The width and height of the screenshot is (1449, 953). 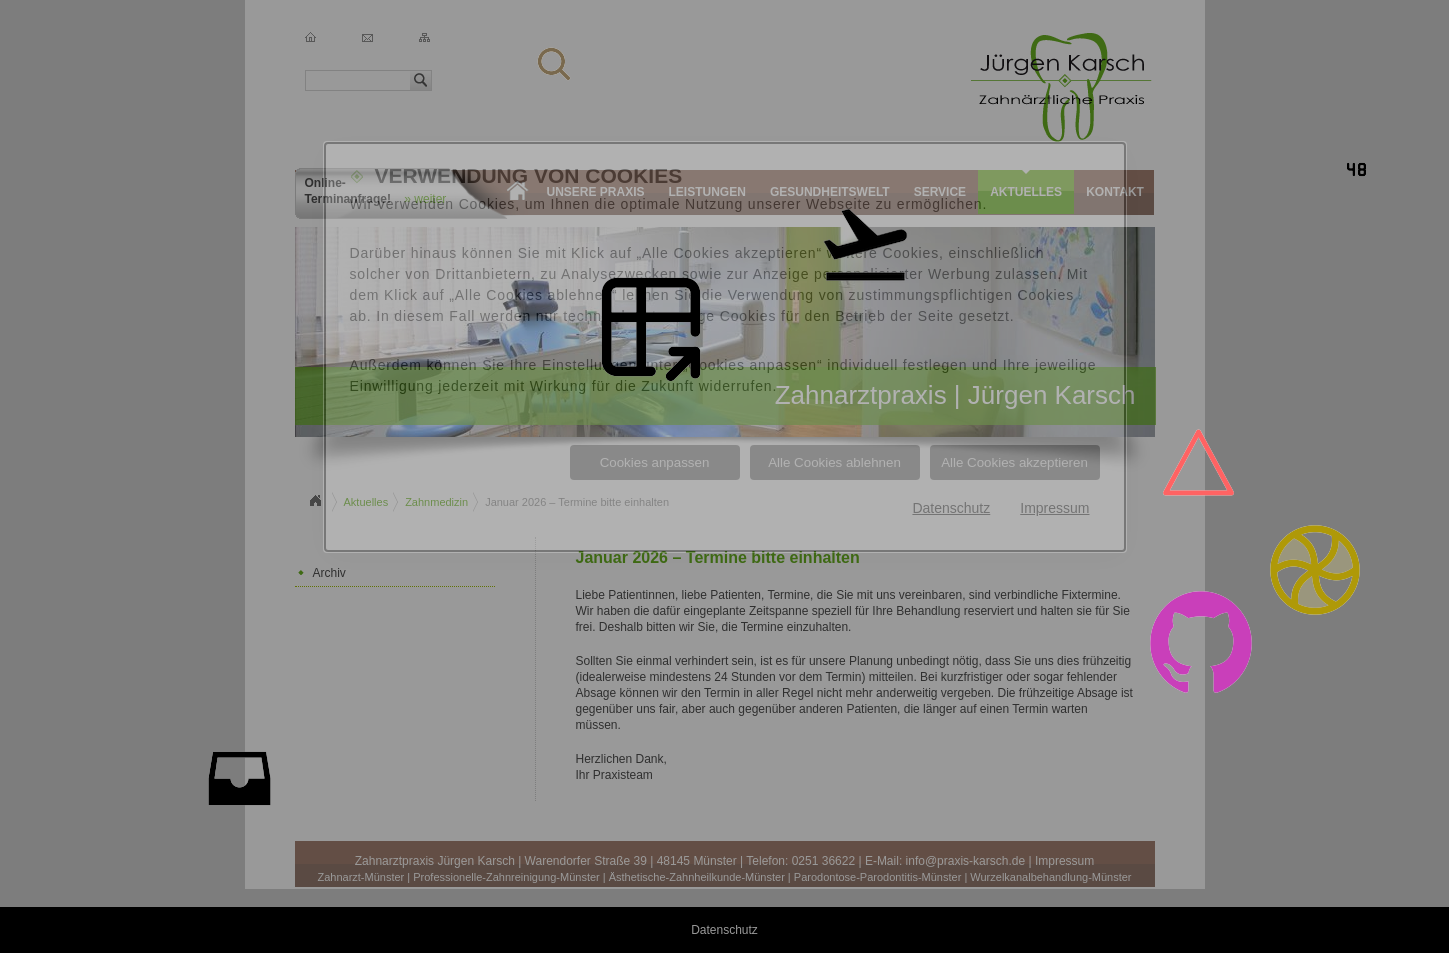 What do you see at coordinates (1198, 462) in the screenshot?
I see `indicates a warning or caution state` at bounding box center [1198, 462].